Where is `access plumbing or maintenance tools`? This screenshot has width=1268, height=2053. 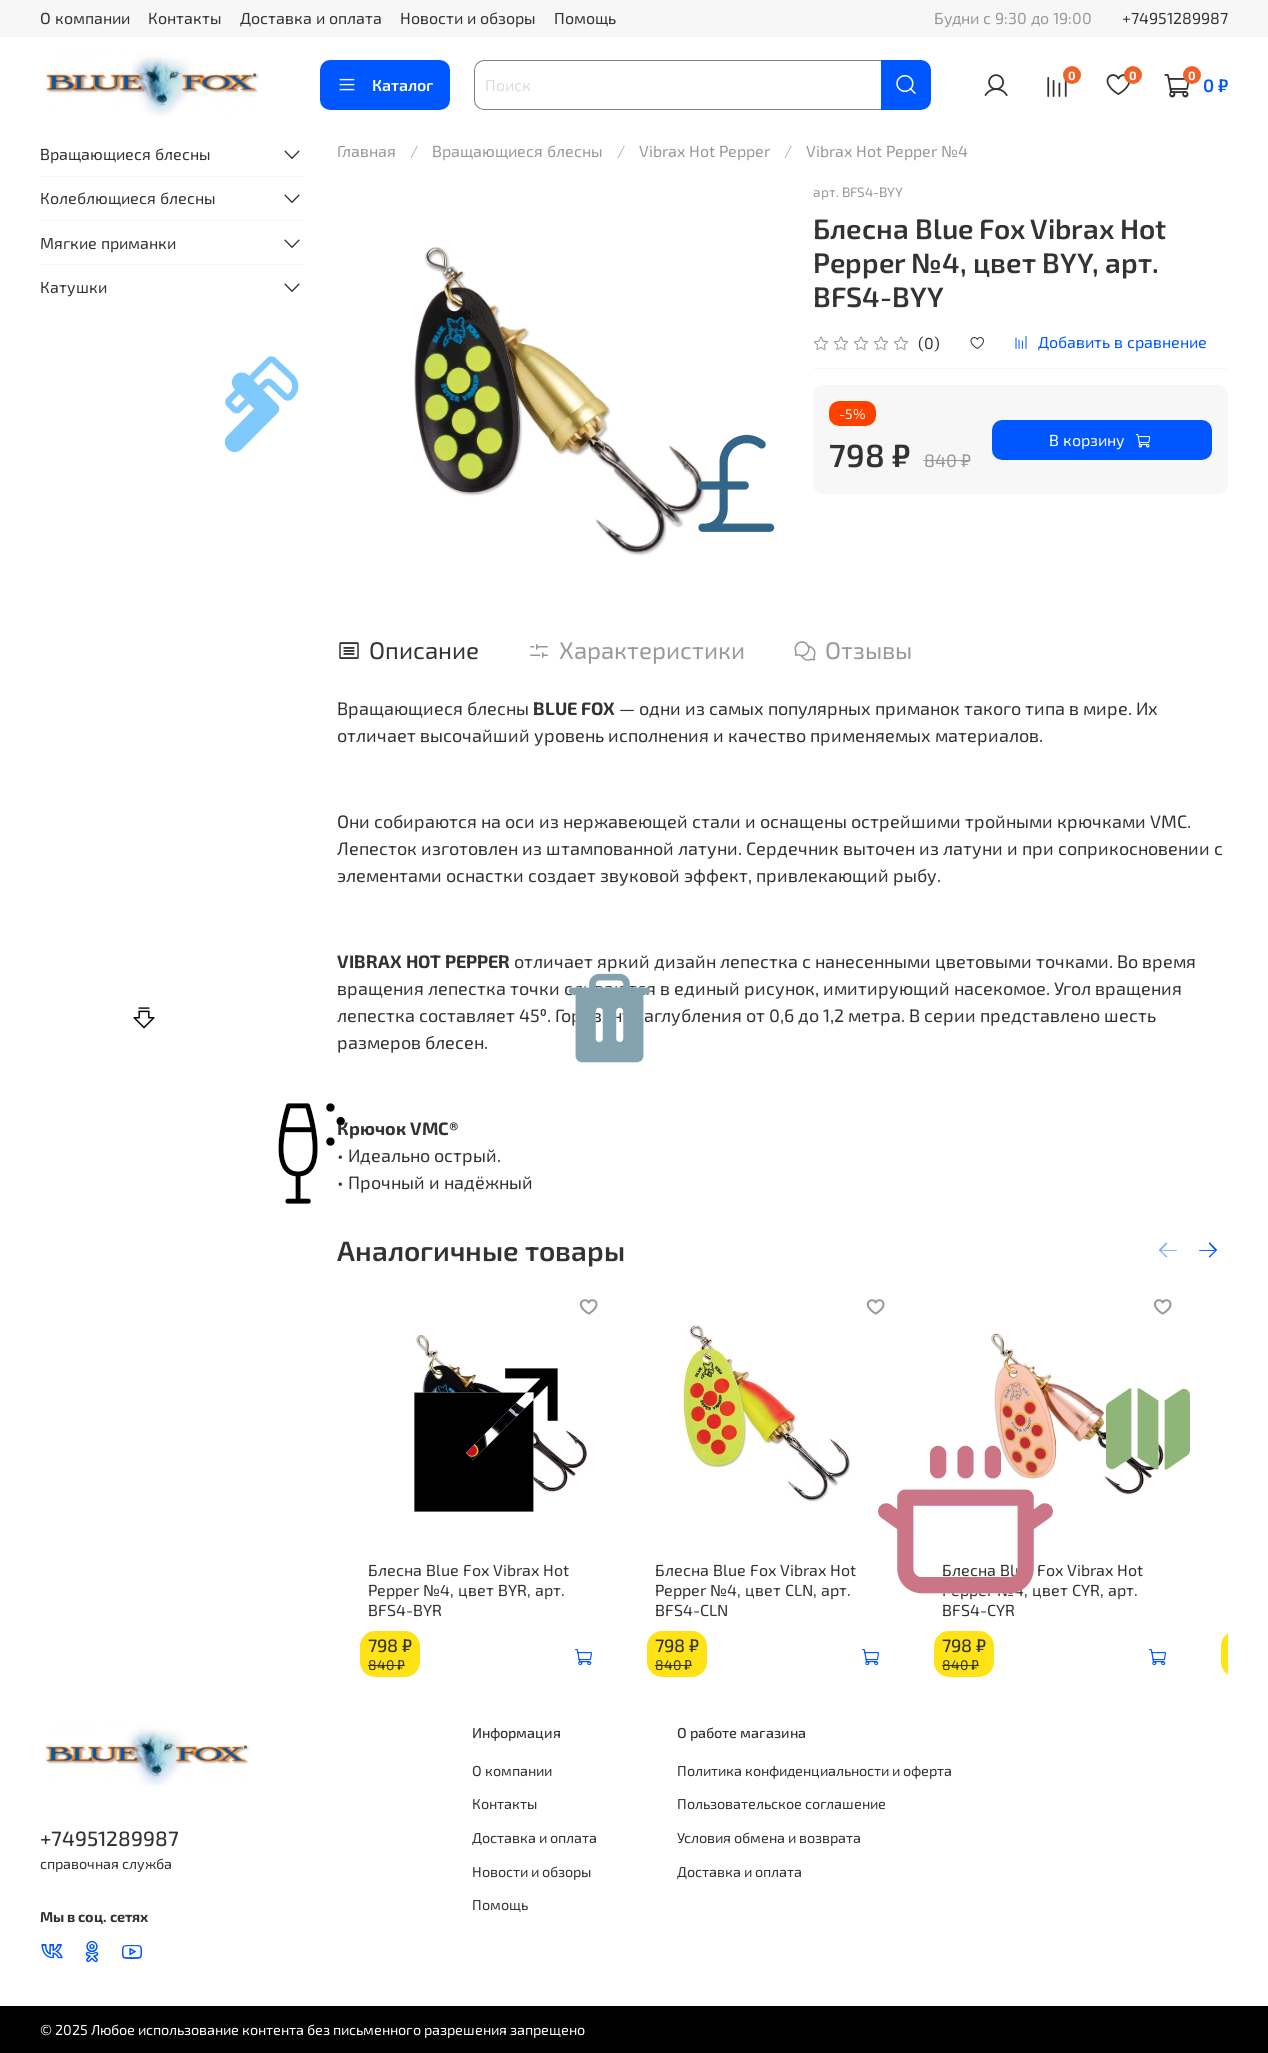
access plumbing or maintenance tools is located at coordinates (257, 404).